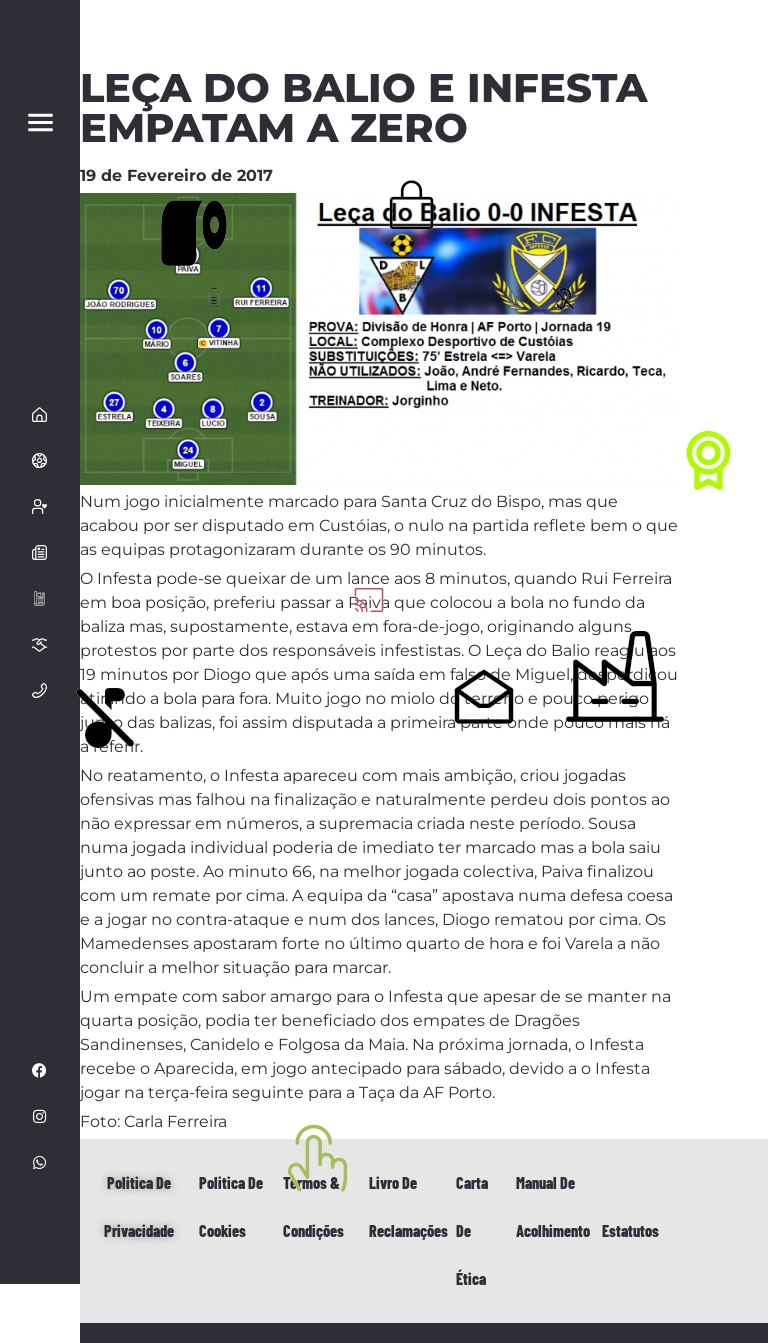 Image resolution: width=768 pixels, height=1343 pixels. What do you see at coordinates (214, 298) in the screenshot?
I see `indicates high battery level` at bounding box center [214, 298].